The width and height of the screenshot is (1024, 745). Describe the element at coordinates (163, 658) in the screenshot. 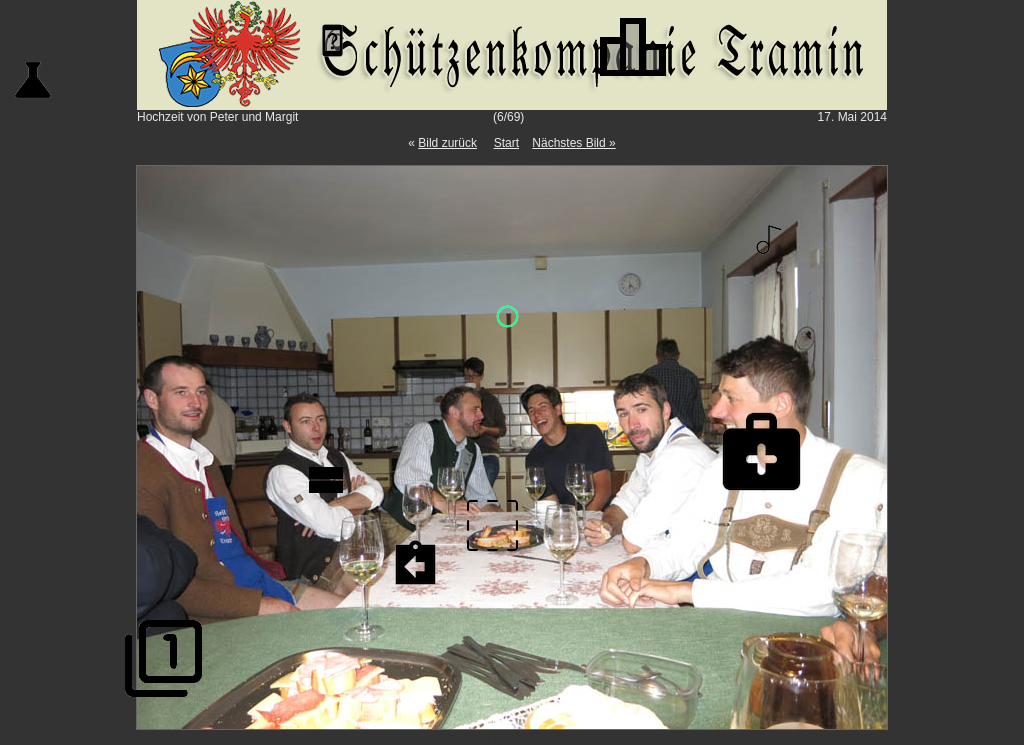

I see `indicates first item in a numbered series or gallery` at that location.